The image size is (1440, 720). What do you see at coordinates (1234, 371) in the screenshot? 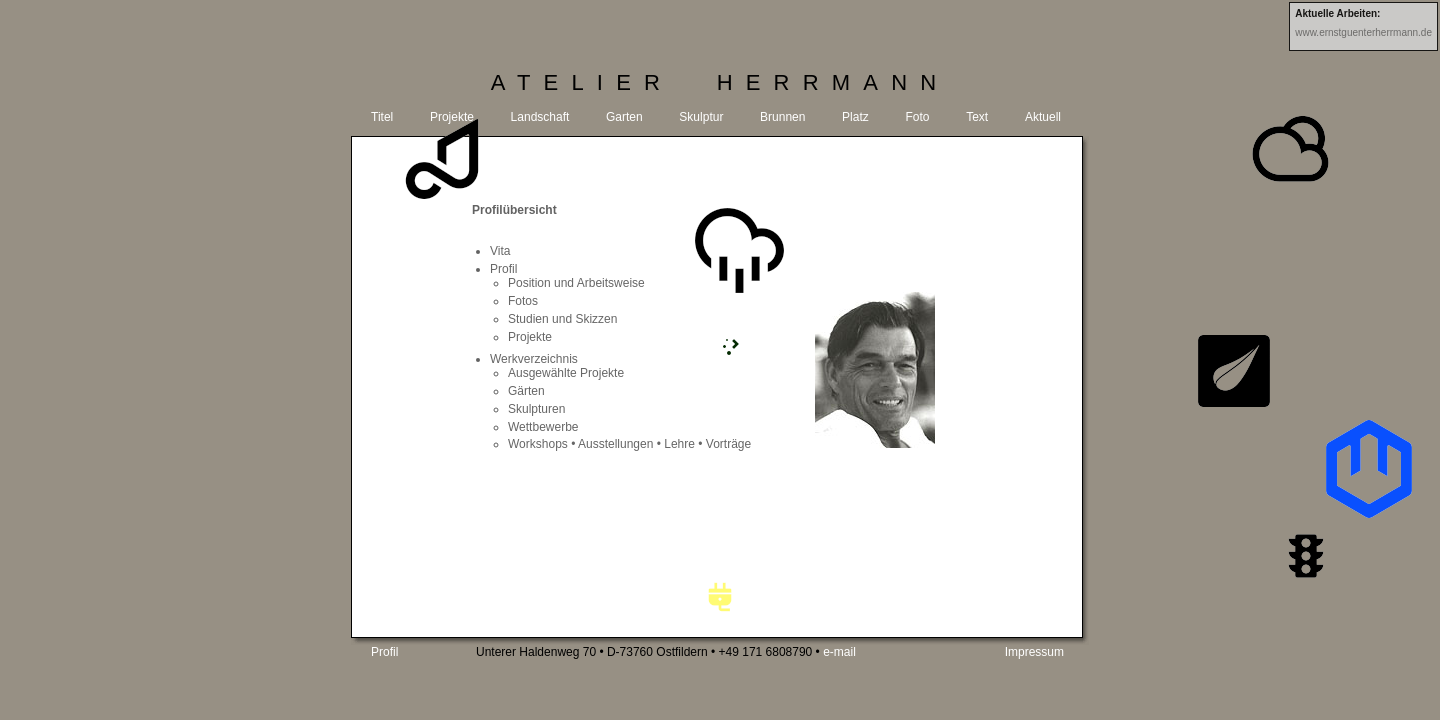
I see `thymeleaf java template engine logo` at bounding box center [1234, 371].